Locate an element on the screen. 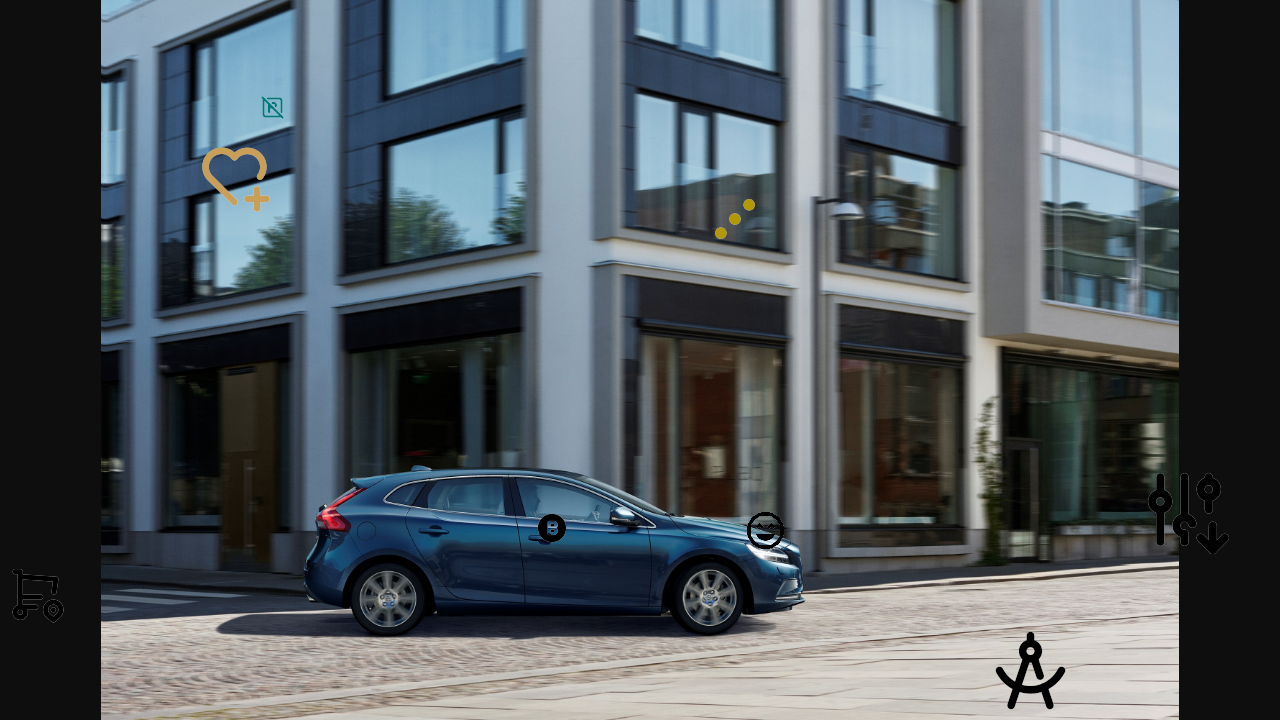  add to favorites is located at coordinates (234, 176).